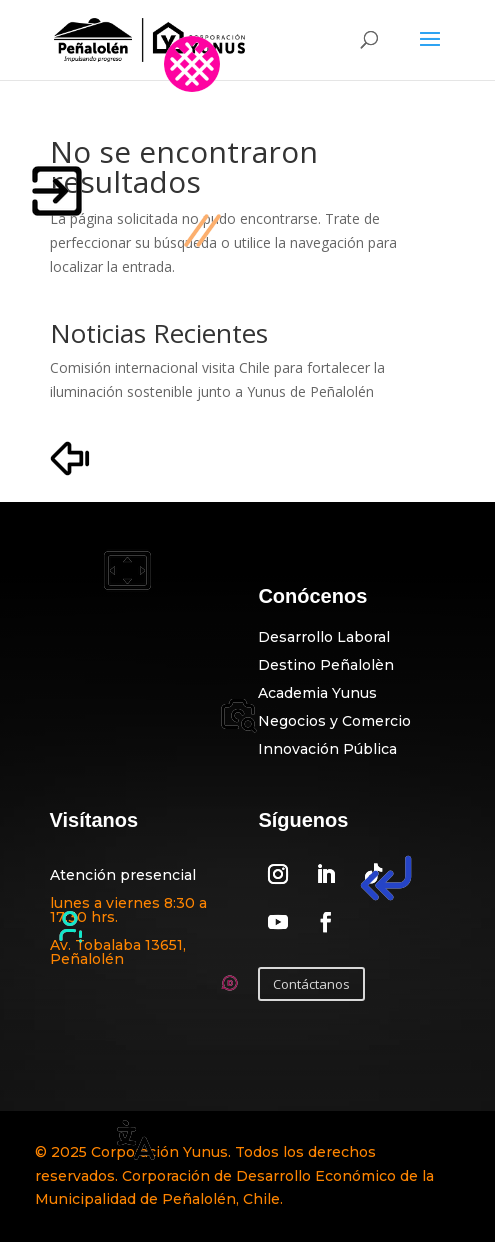  What do you see at coordinates (127, 570) in the screenshot?
I see `adjust display overscan settings` at bounding box center [127, 570].